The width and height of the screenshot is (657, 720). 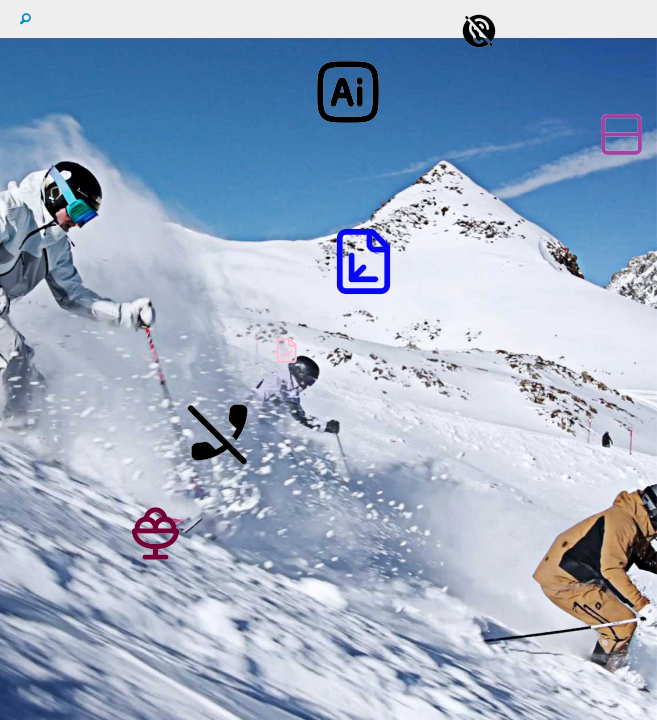 What do you see at coordinates (621, 134) in the screenshot?
I see `switch to two-row layout view` at bounding box center [621, 134].